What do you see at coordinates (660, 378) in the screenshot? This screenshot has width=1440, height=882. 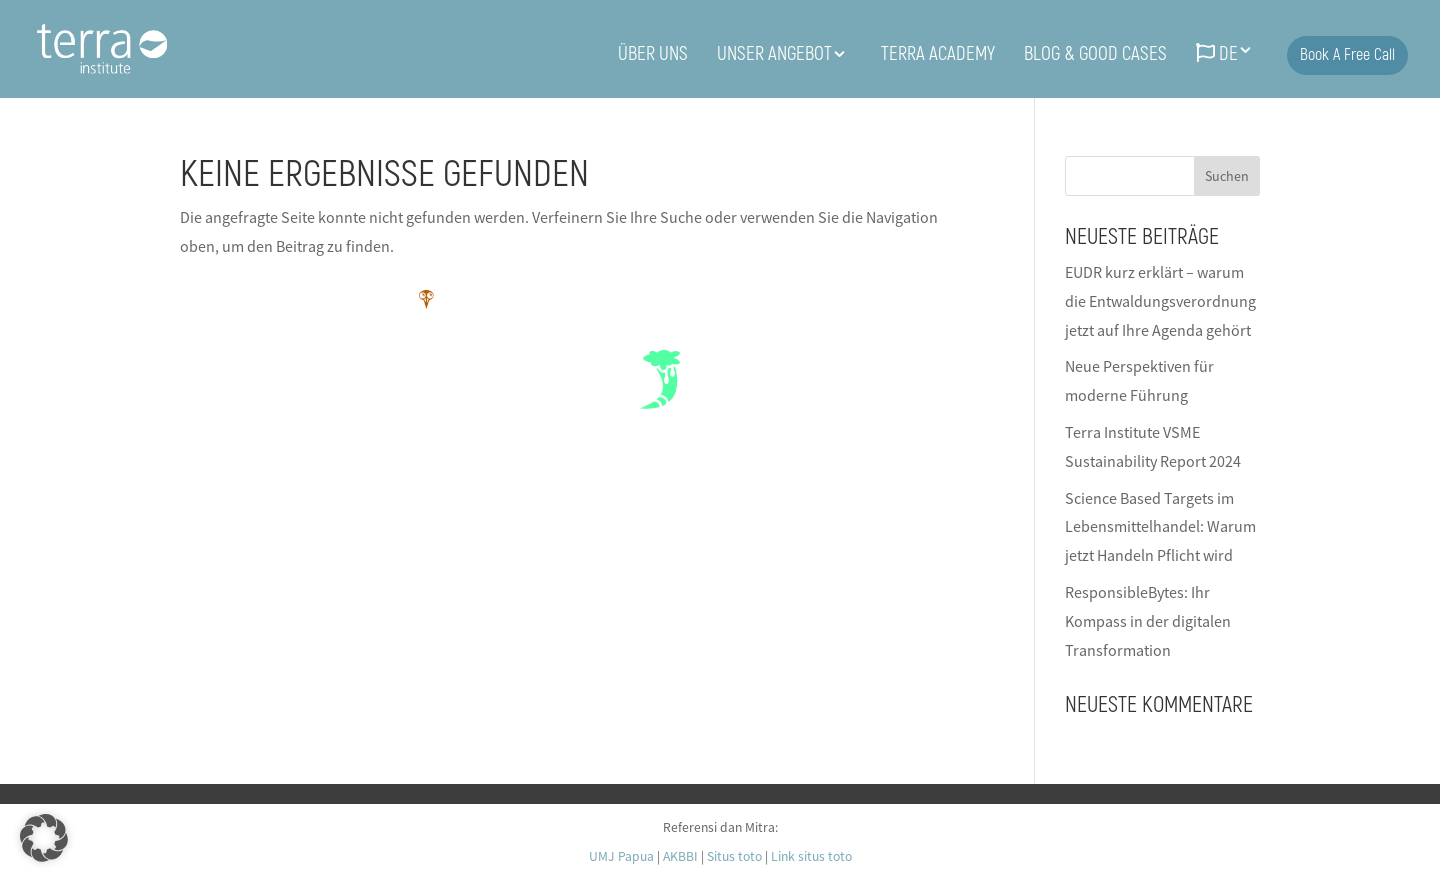 I see `viking-themed beverage or tavern feature` at bounding box center [660, 378].